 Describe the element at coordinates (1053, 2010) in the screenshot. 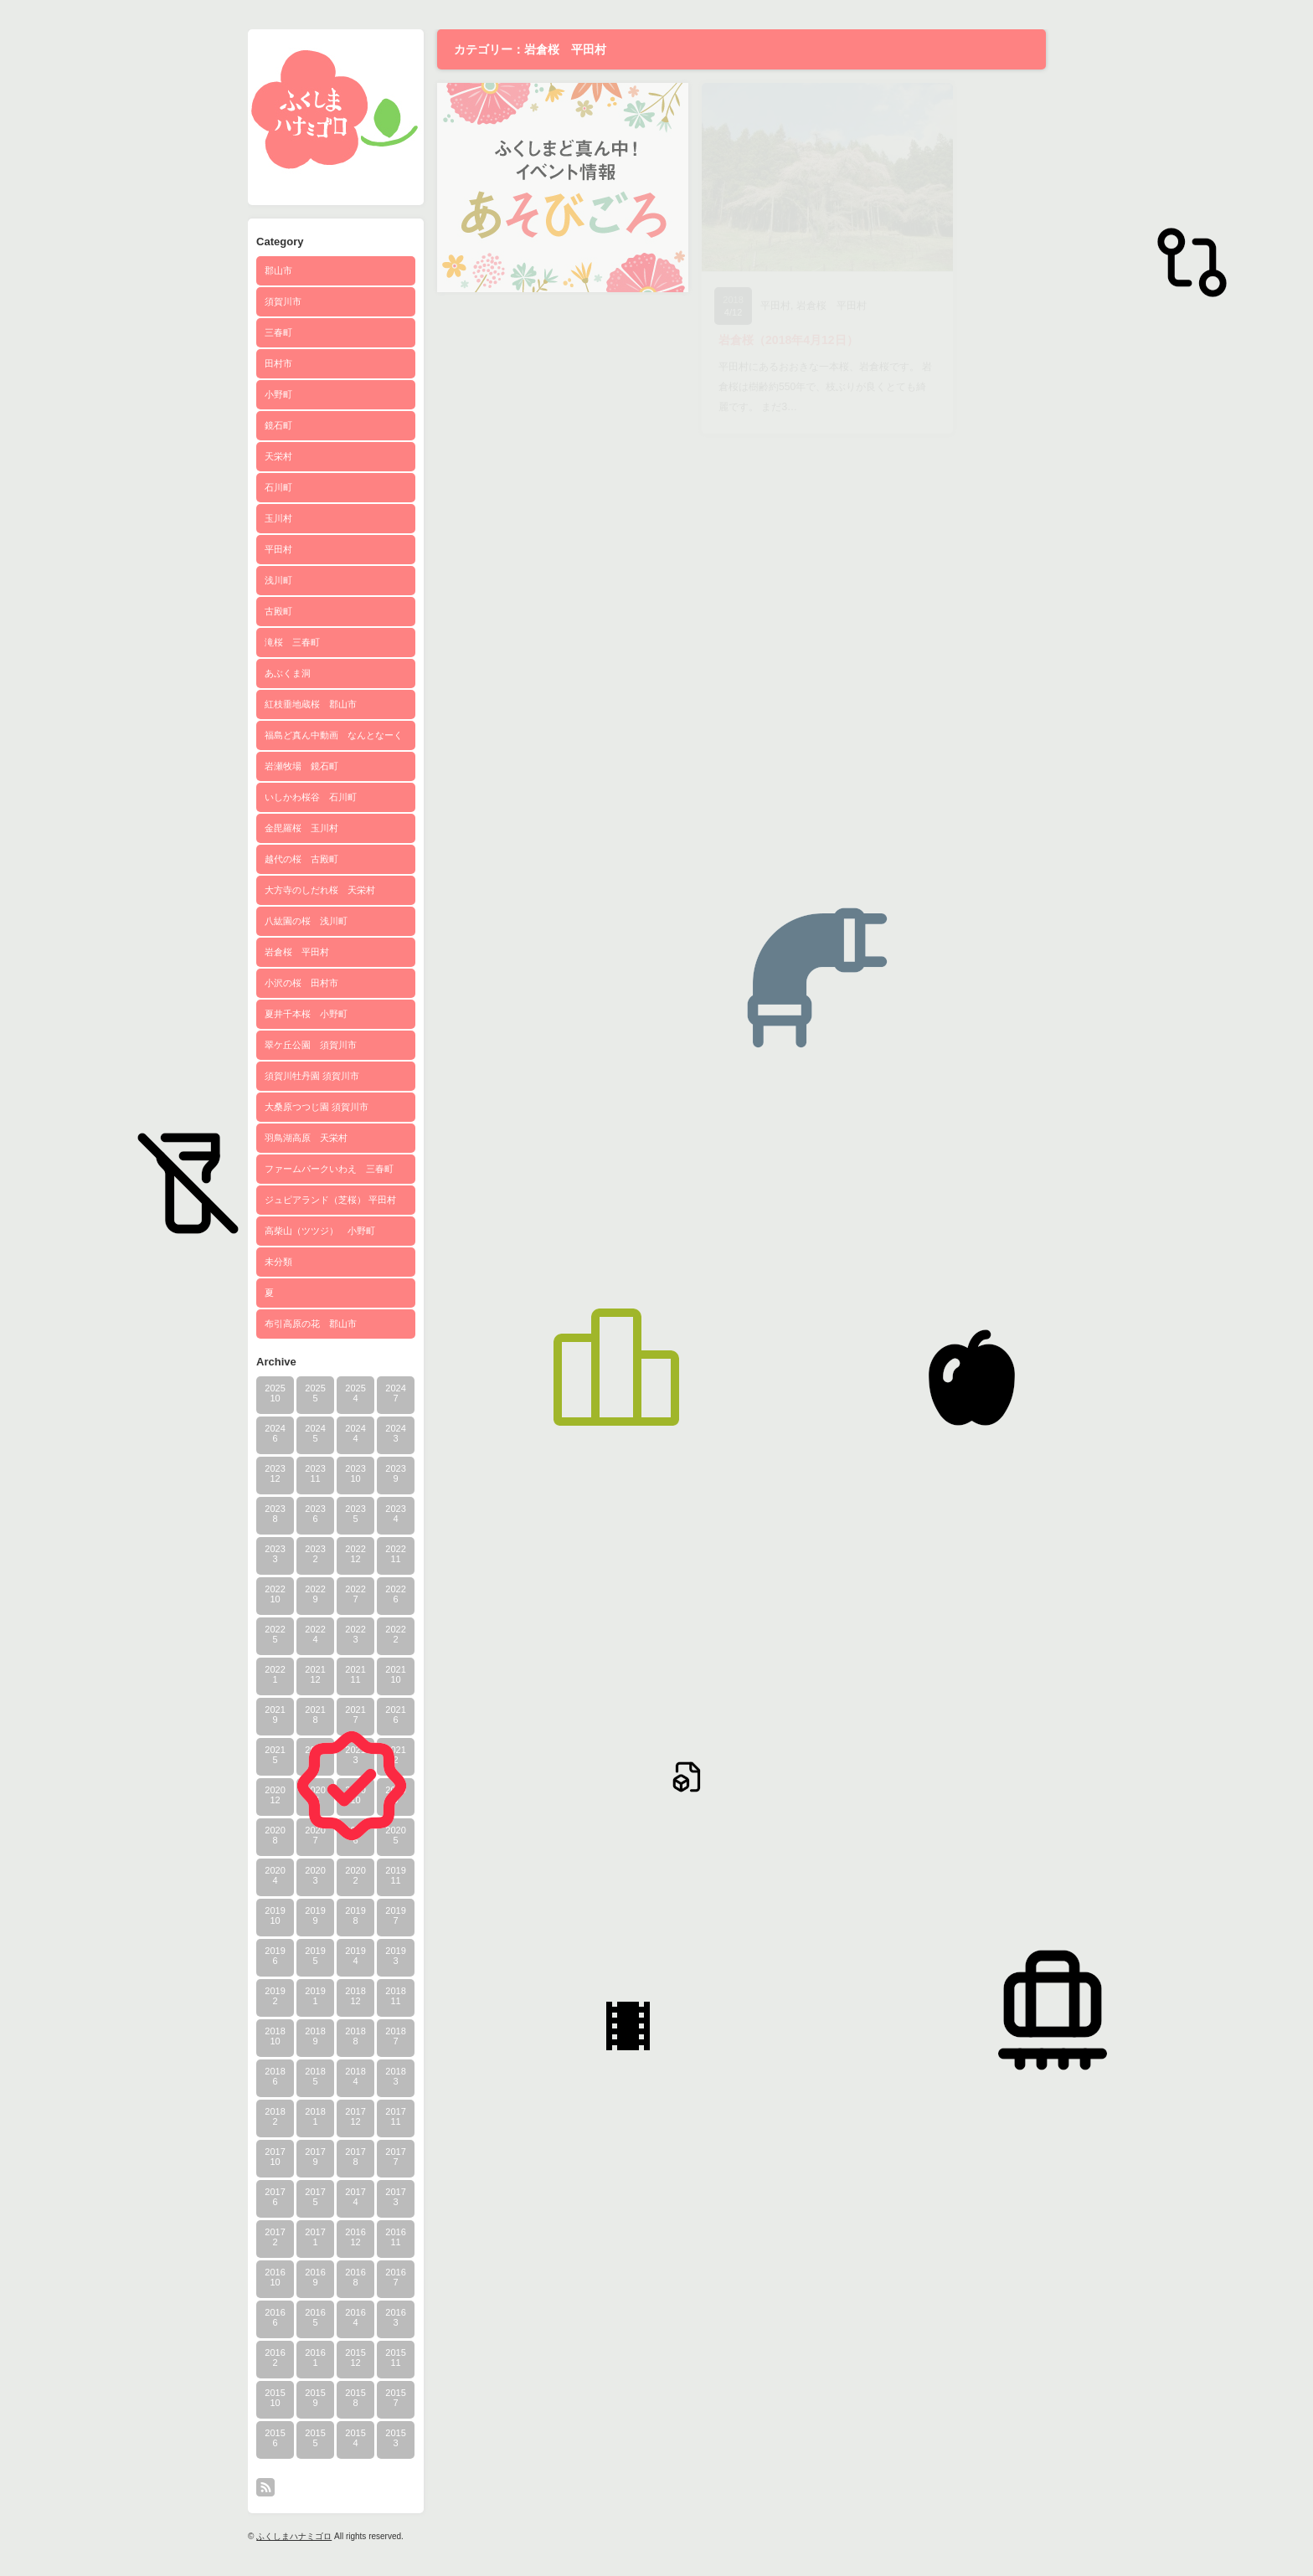

I see `track baggage claim status` at that location.